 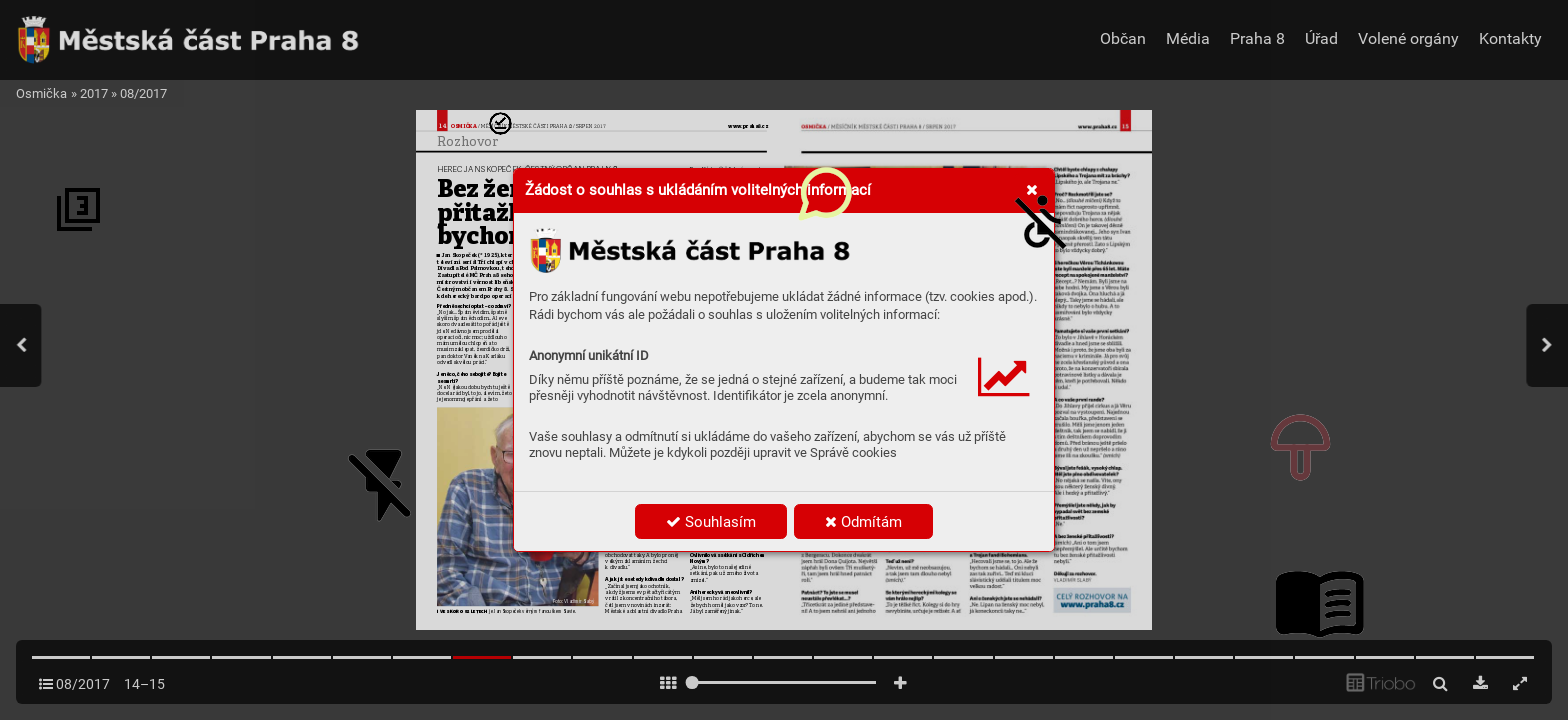 What do you see at coordinates (1300, 447) in the screenshot?
I see `browse fungi or mushroom identification` at bounding box center [1300, 447].